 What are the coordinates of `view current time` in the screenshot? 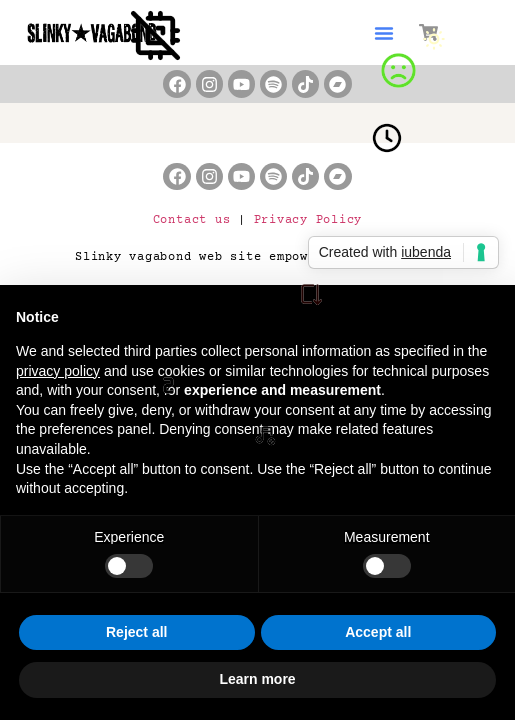 It's located at (387, 138).